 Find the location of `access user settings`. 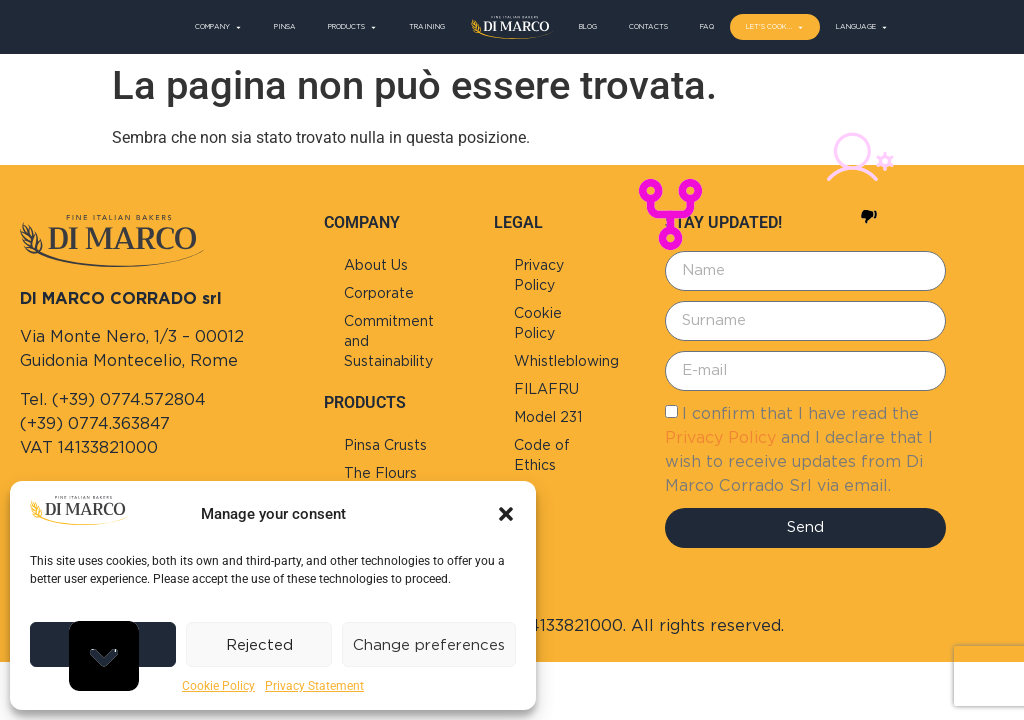

access user settings is located at coordinates (858, 159).